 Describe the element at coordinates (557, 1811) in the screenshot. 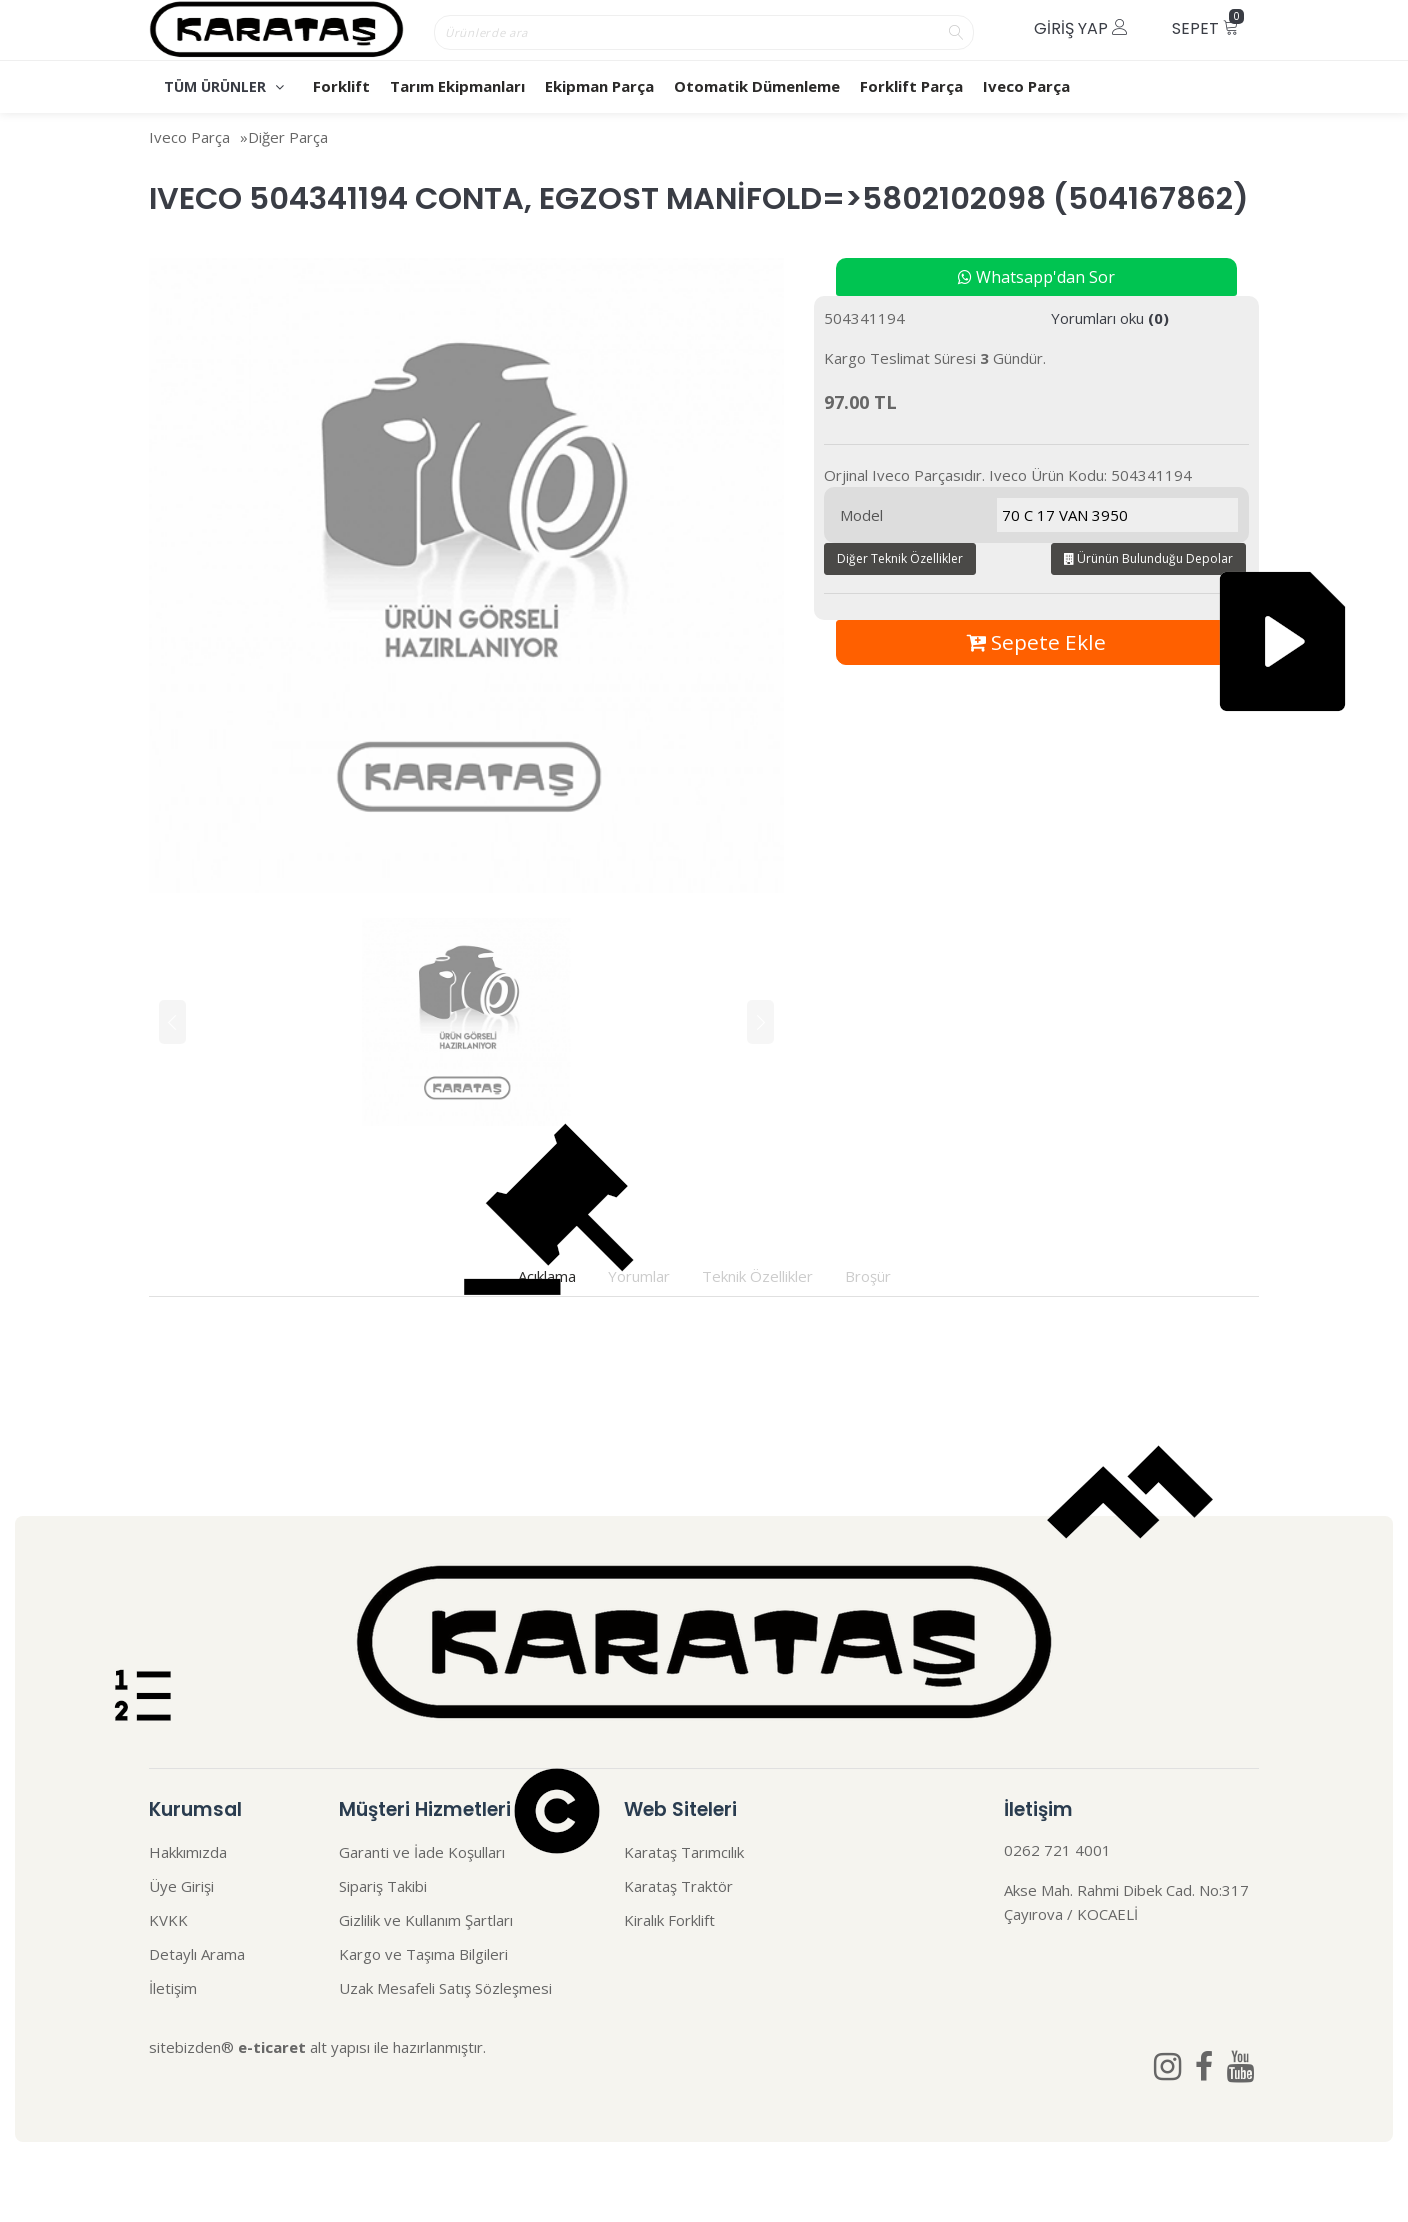

I see `indicates copyrighted content` at that location.